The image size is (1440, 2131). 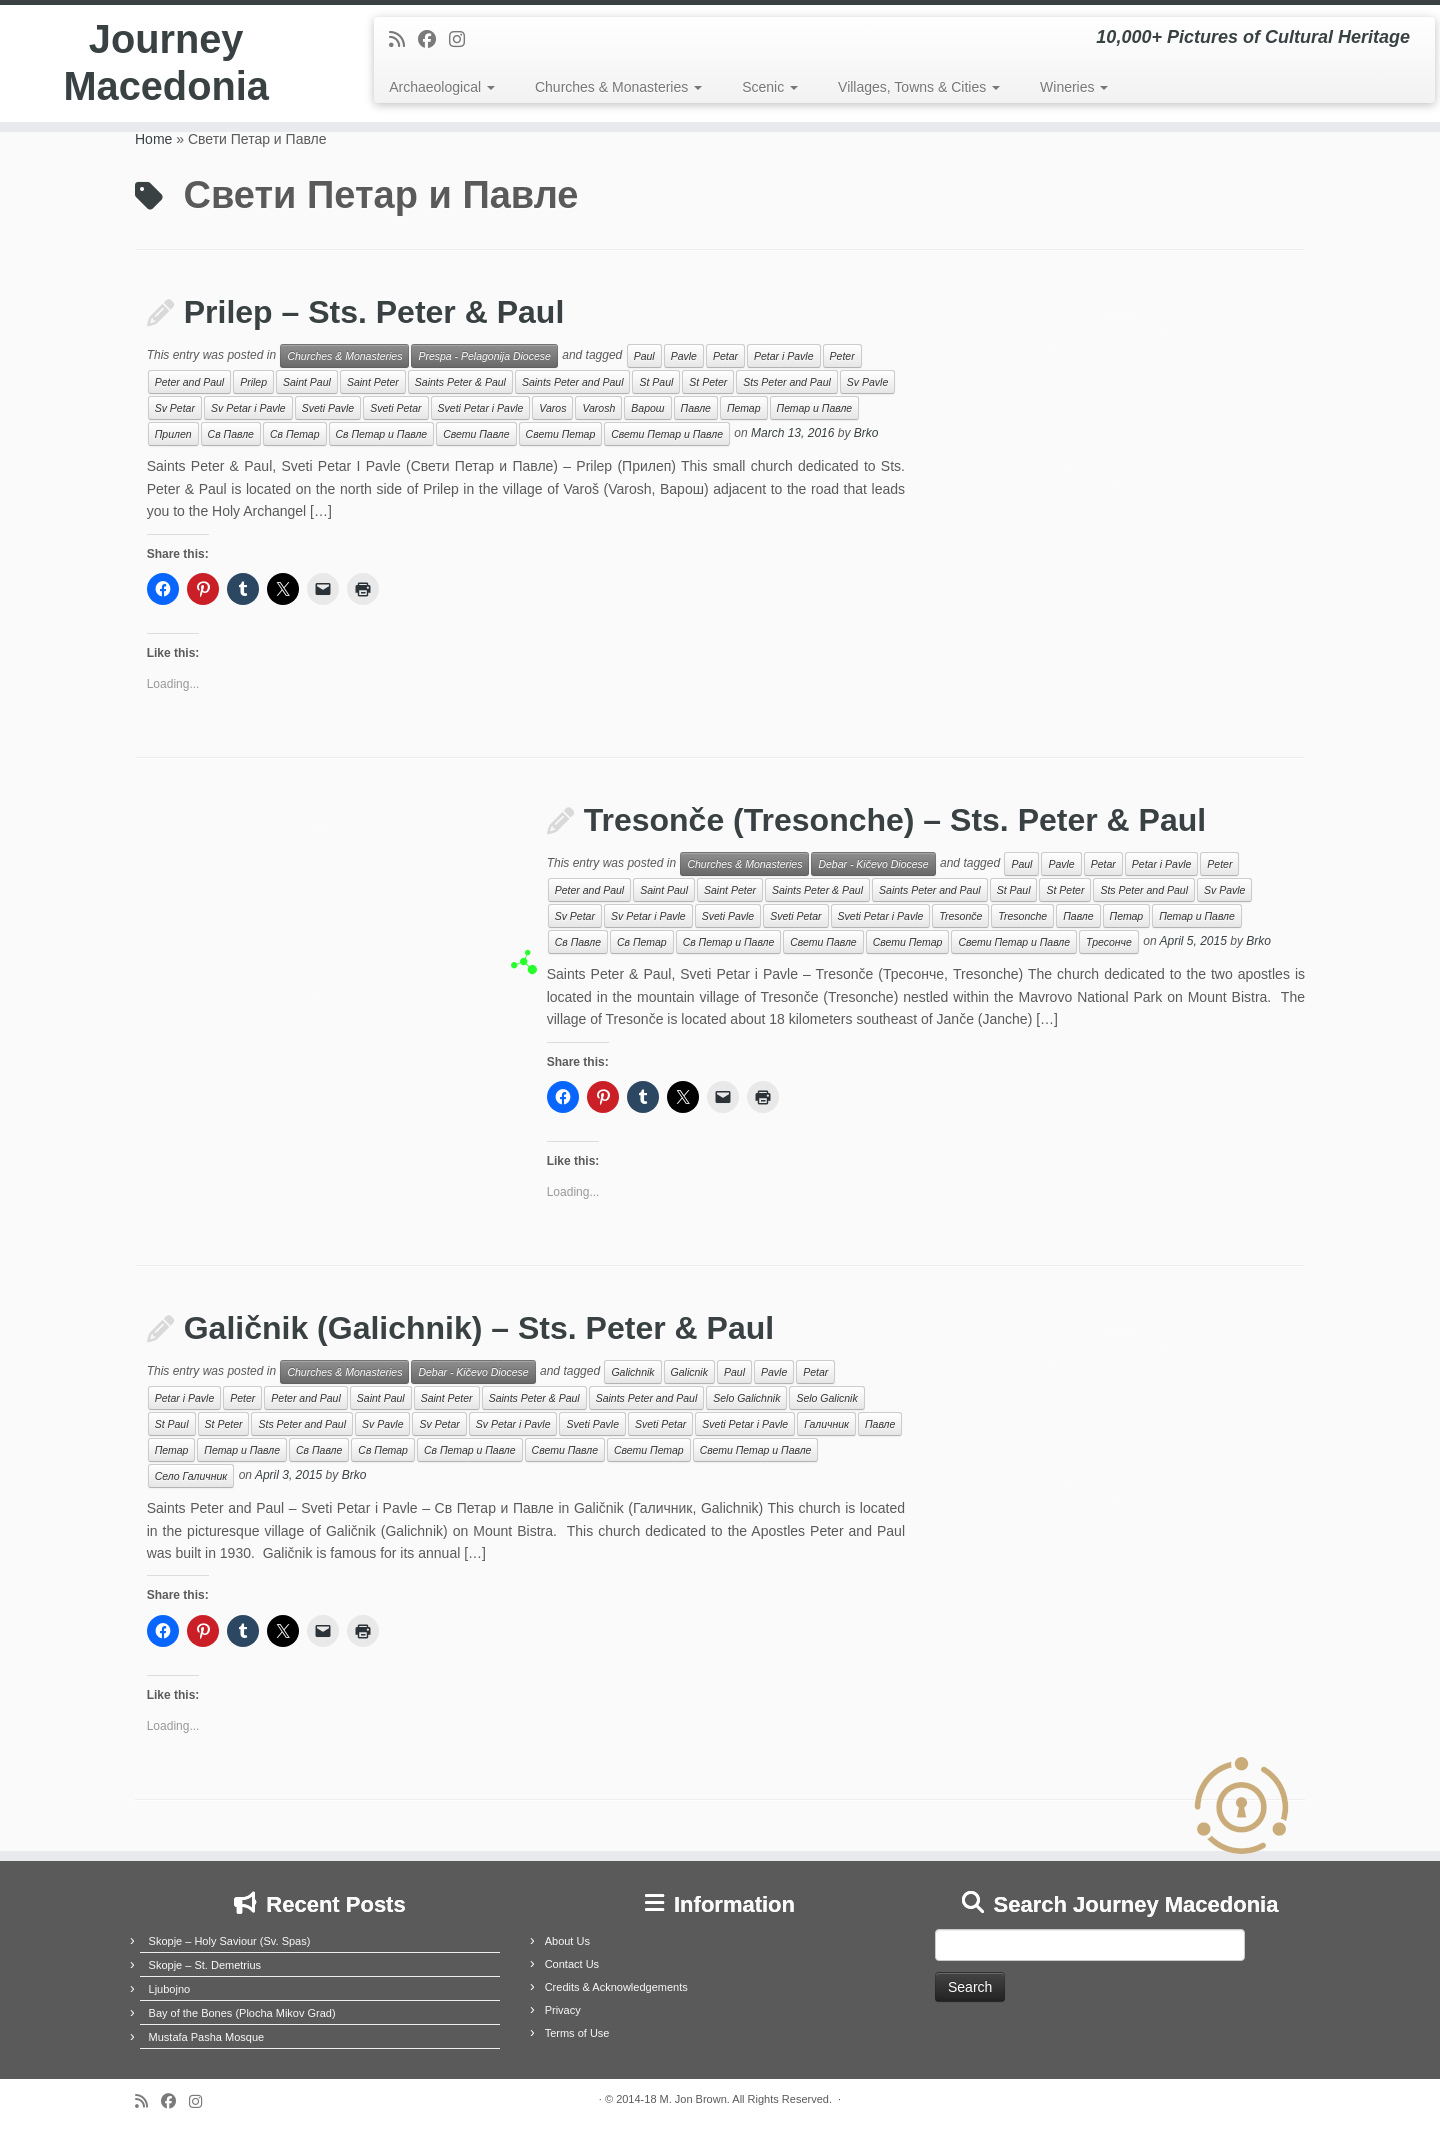 I want to click on moleculer microservices framework logo, so click(x=524, y=962).